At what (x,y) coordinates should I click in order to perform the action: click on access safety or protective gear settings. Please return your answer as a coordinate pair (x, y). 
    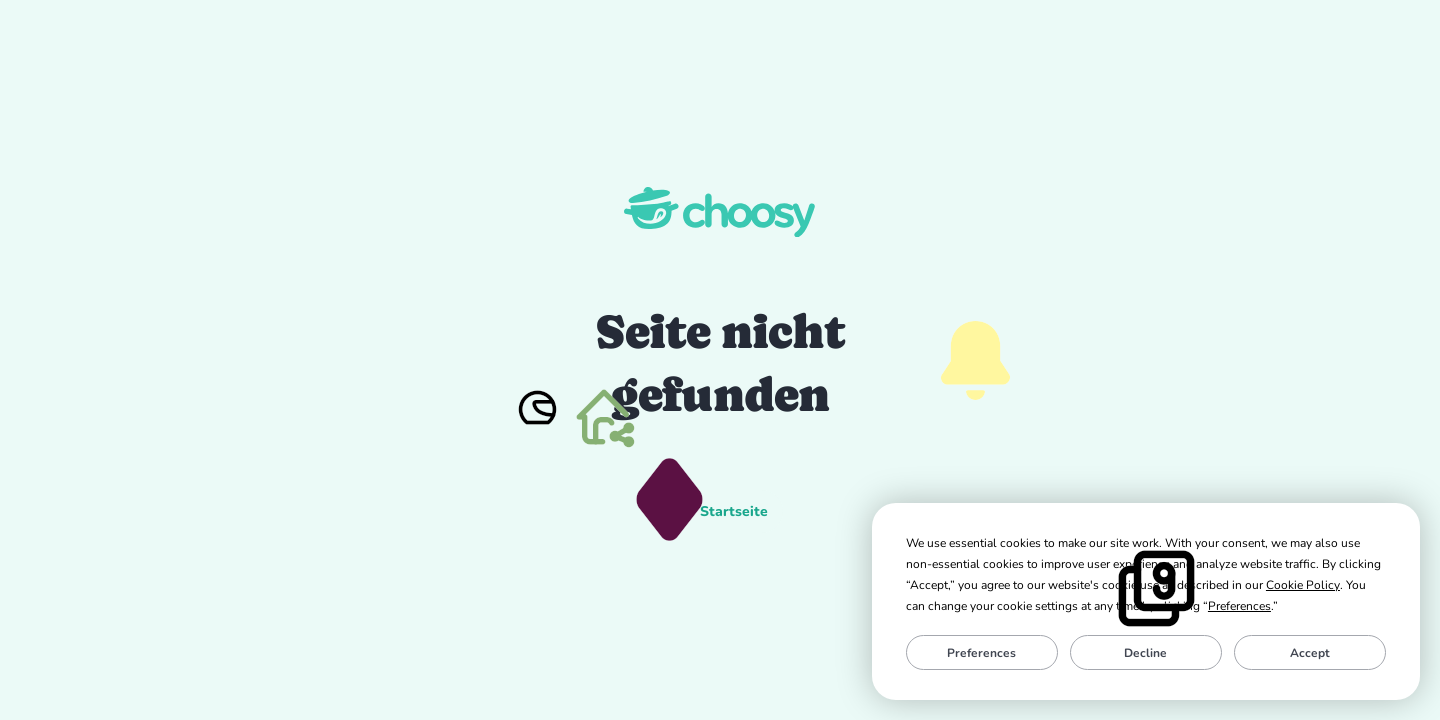
    Looking at the image, I should click on (537, 407).